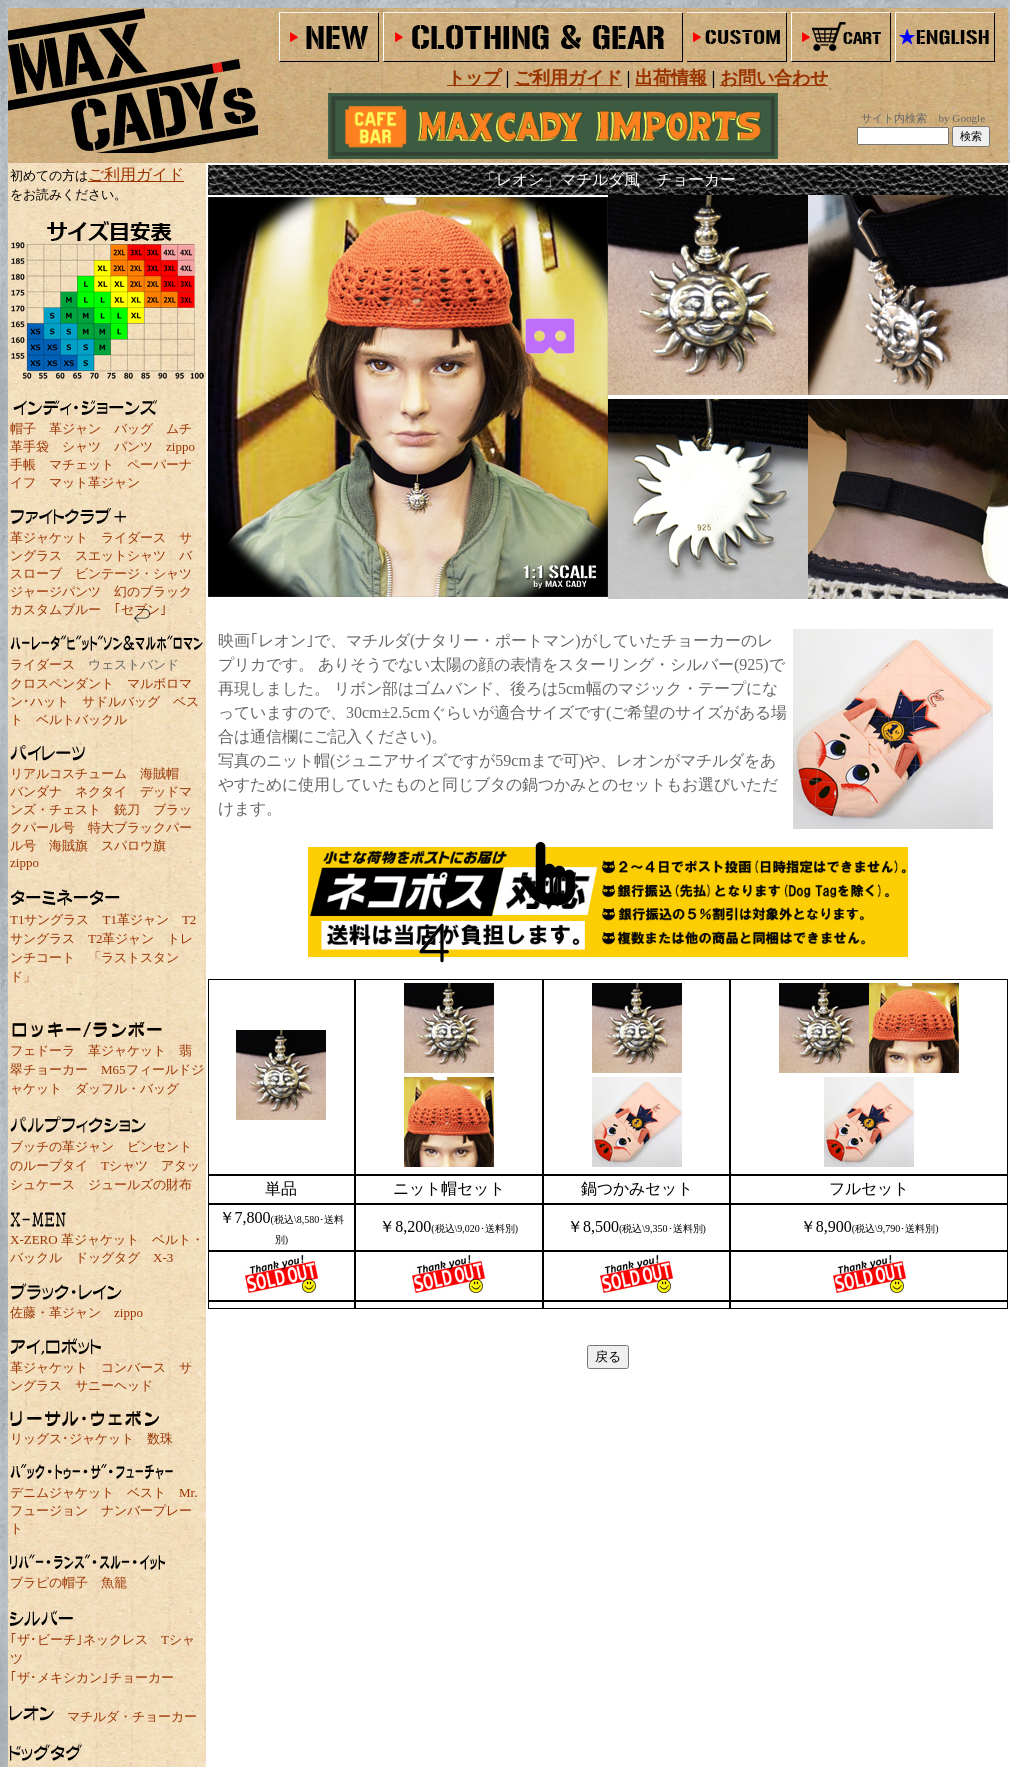 The width and height of the screenshot is (1010, 1767). What do you see at coordinates (142, 615) in the screenshot?
I see `undo or go back to previous state` at bounding box center [142, 615].